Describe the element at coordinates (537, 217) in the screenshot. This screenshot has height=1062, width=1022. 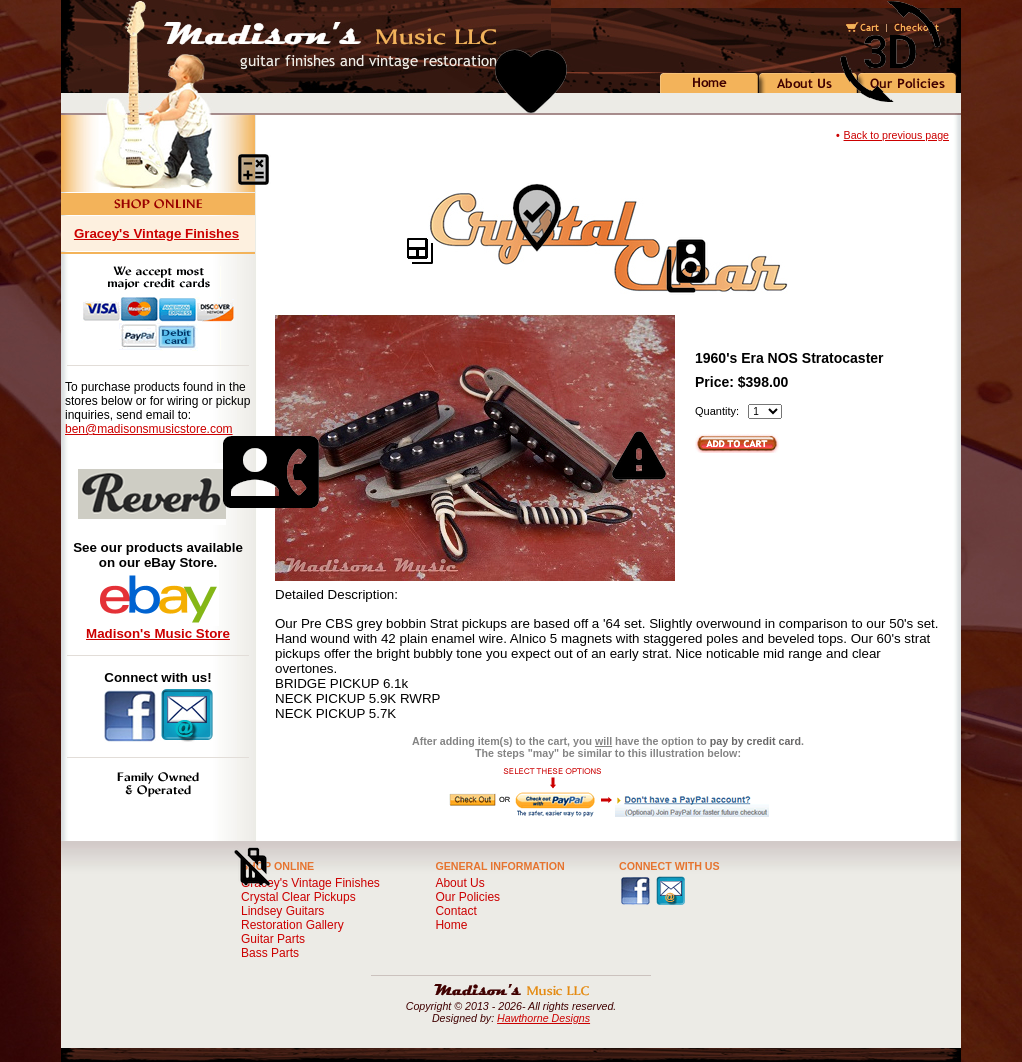
I see `confirm or select a voting location` at that location.